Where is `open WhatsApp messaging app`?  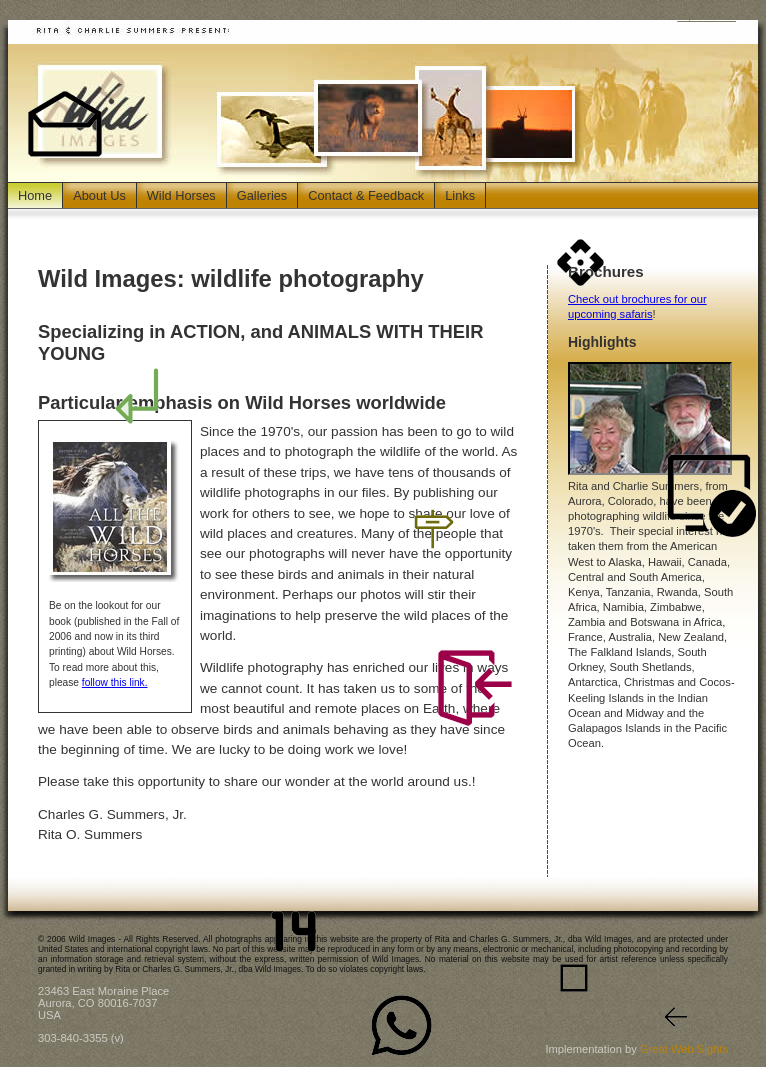
open WhatsApp messaging app is located at coordinates (401, 1025).